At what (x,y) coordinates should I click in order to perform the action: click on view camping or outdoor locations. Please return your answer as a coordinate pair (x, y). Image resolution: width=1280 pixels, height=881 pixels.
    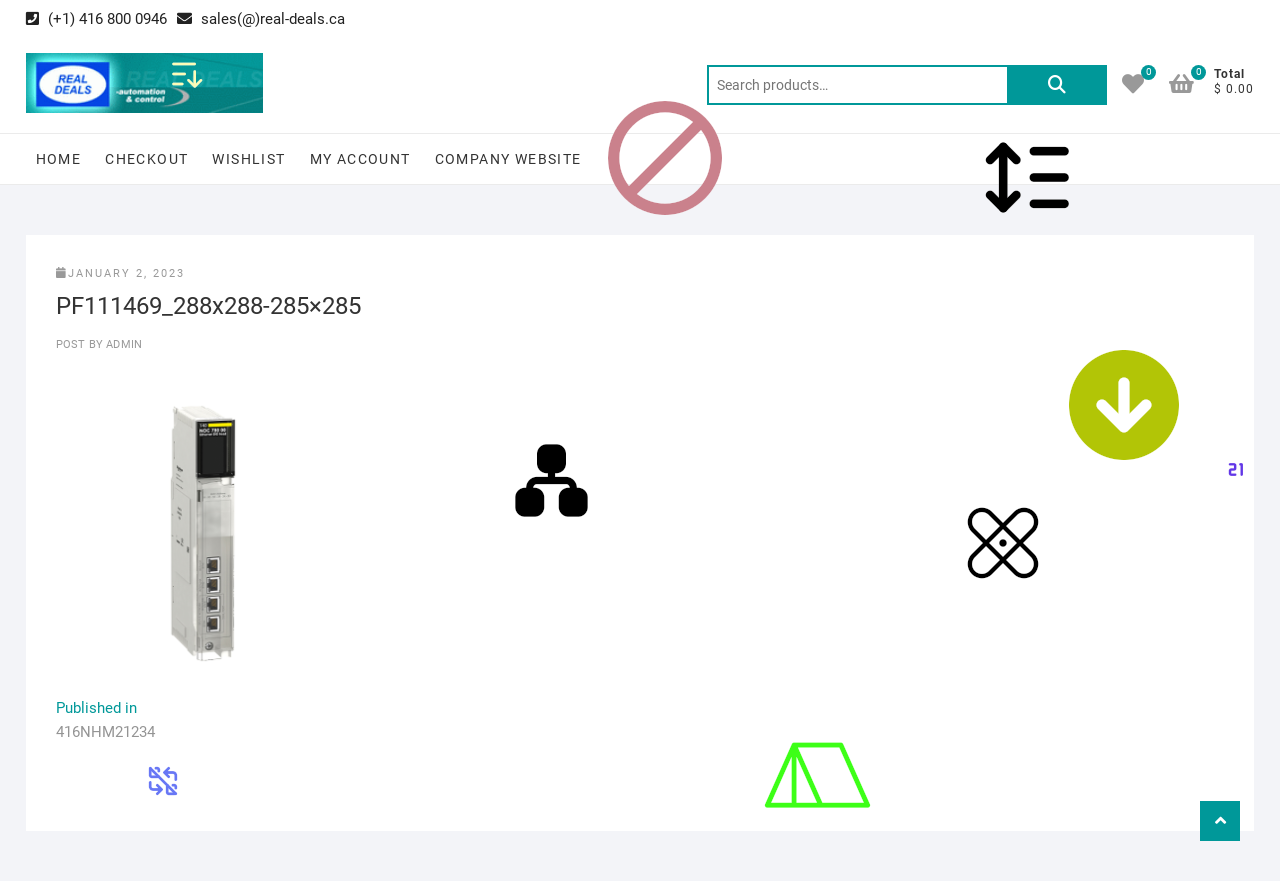
    Looking at the image, I should click on (817, 778).